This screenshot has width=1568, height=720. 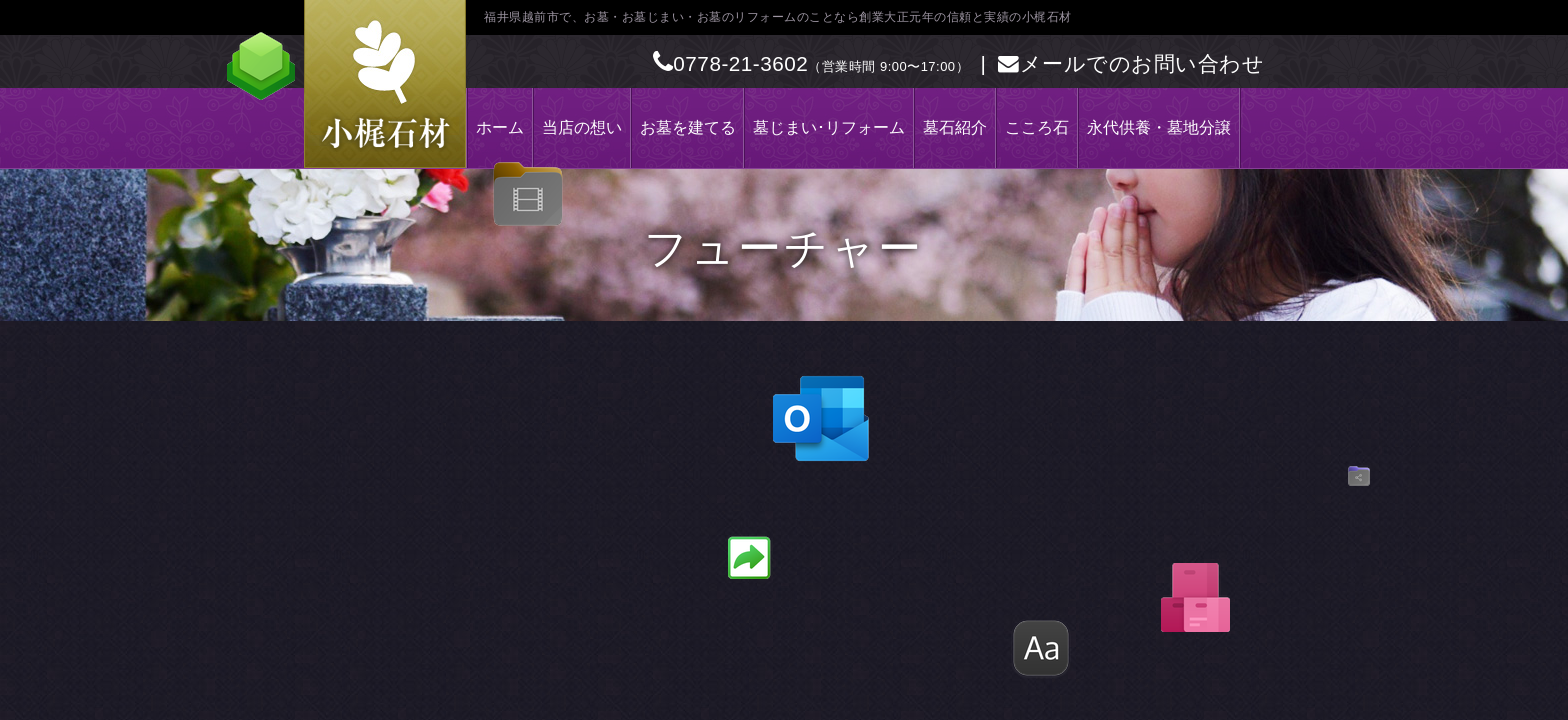 What do you see at coordinates (821, 418) in the screenshot?
I see `open Microsoft Outlook email app` at bounding box center [821, 418].